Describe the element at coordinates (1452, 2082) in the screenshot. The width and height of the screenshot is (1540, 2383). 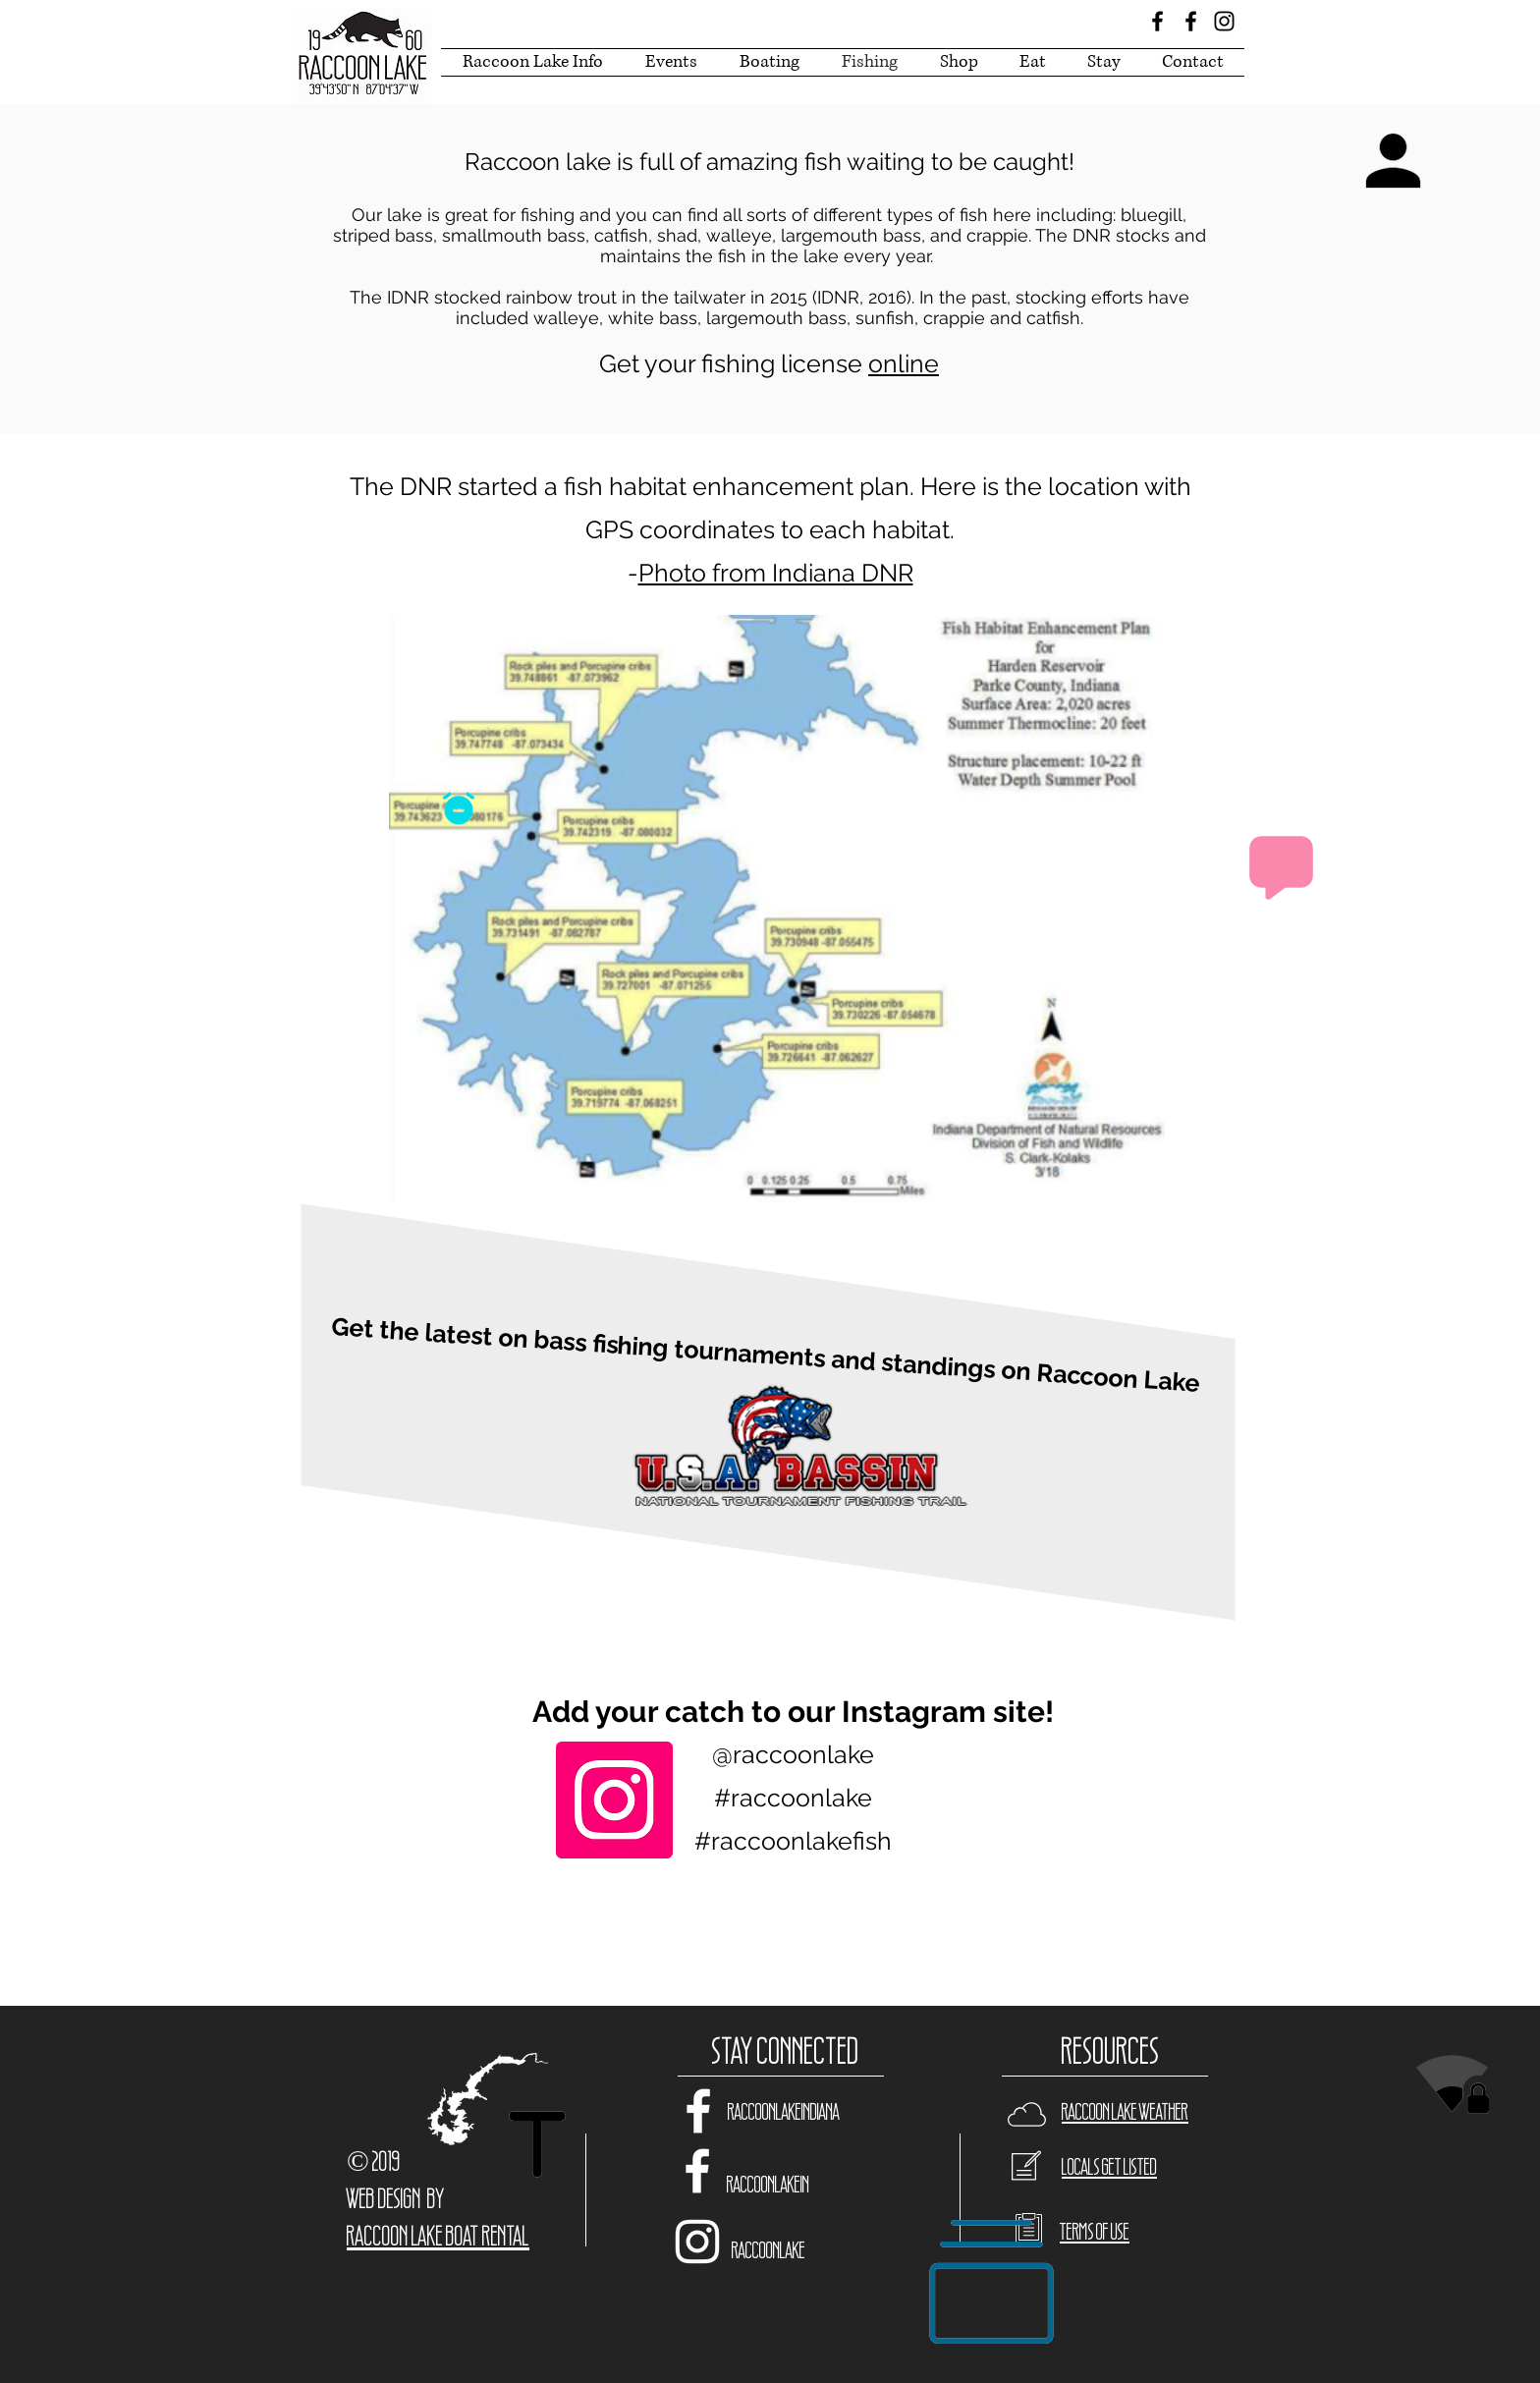
I see `weak wifi signal on a secured network` at that location.